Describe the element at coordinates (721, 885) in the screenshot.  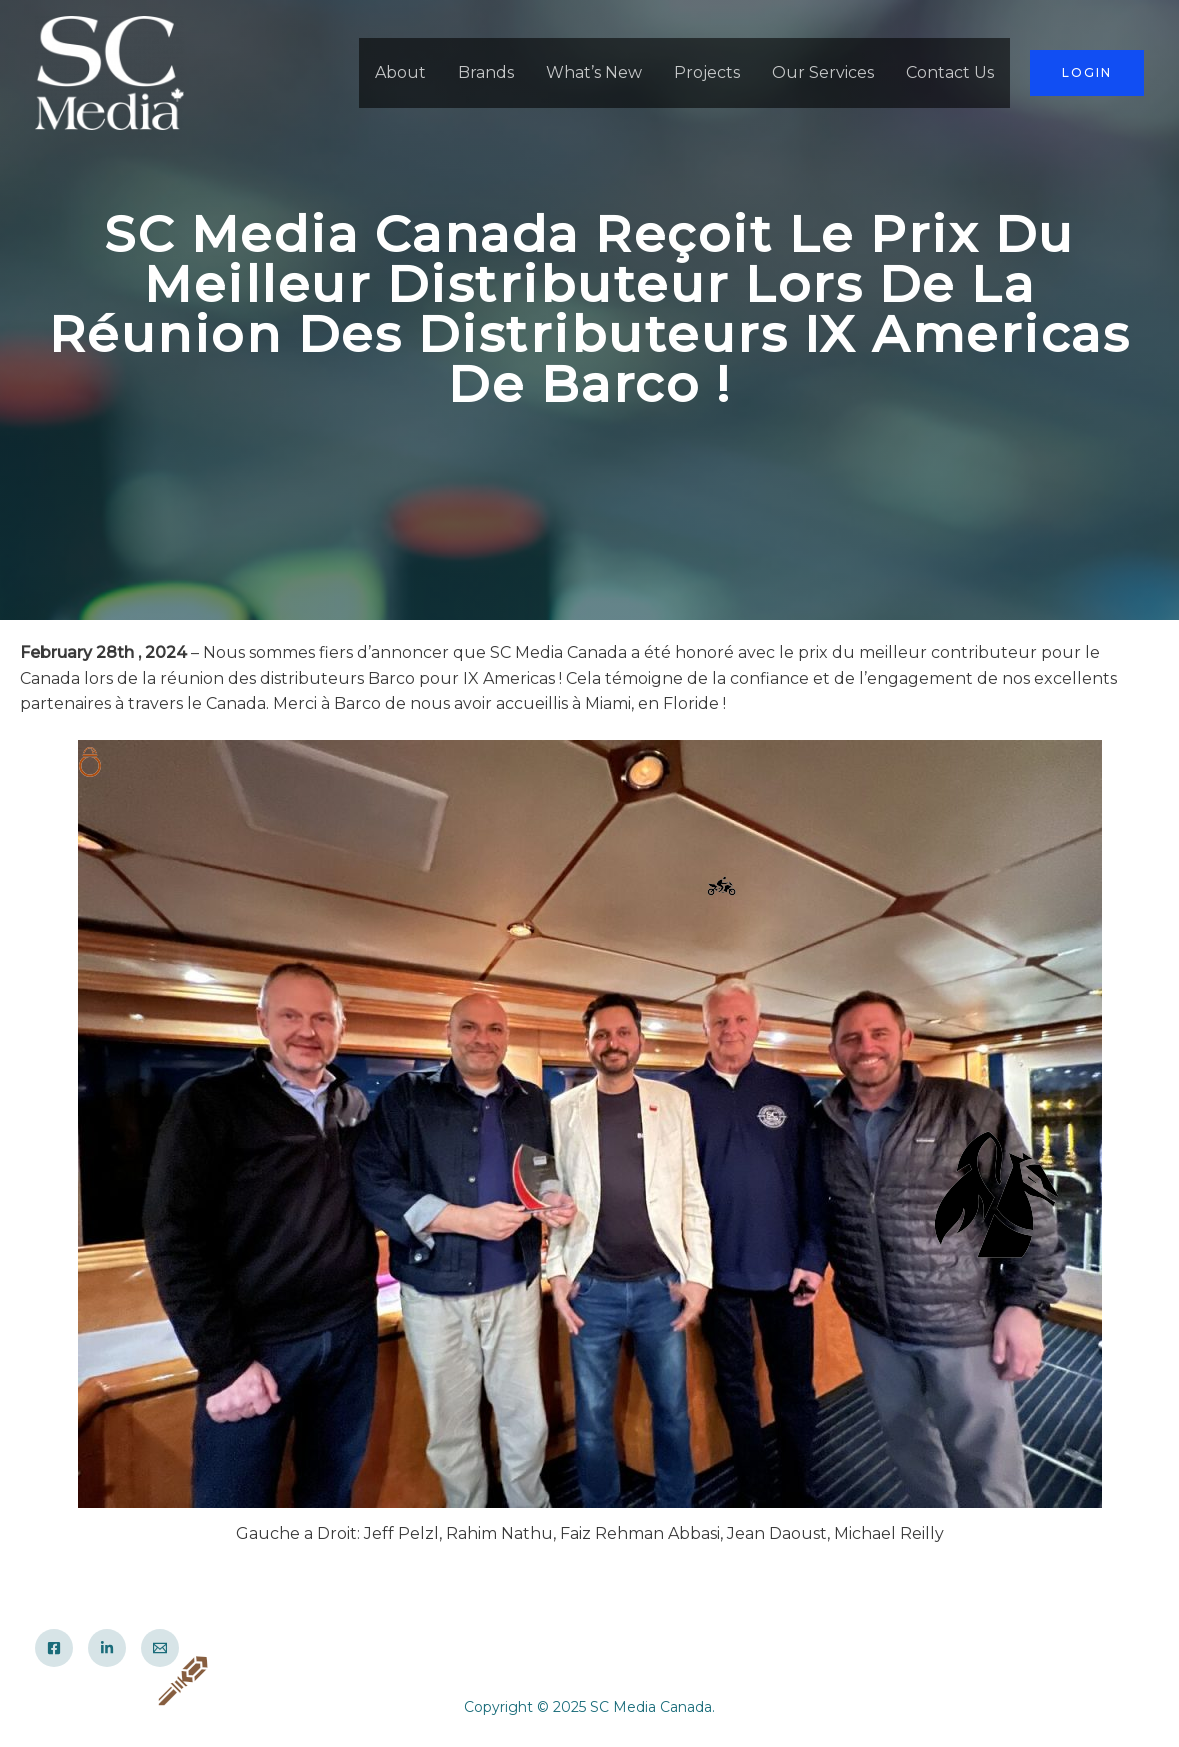
I see `select motorcycle or racing bike vehicle` at that location.